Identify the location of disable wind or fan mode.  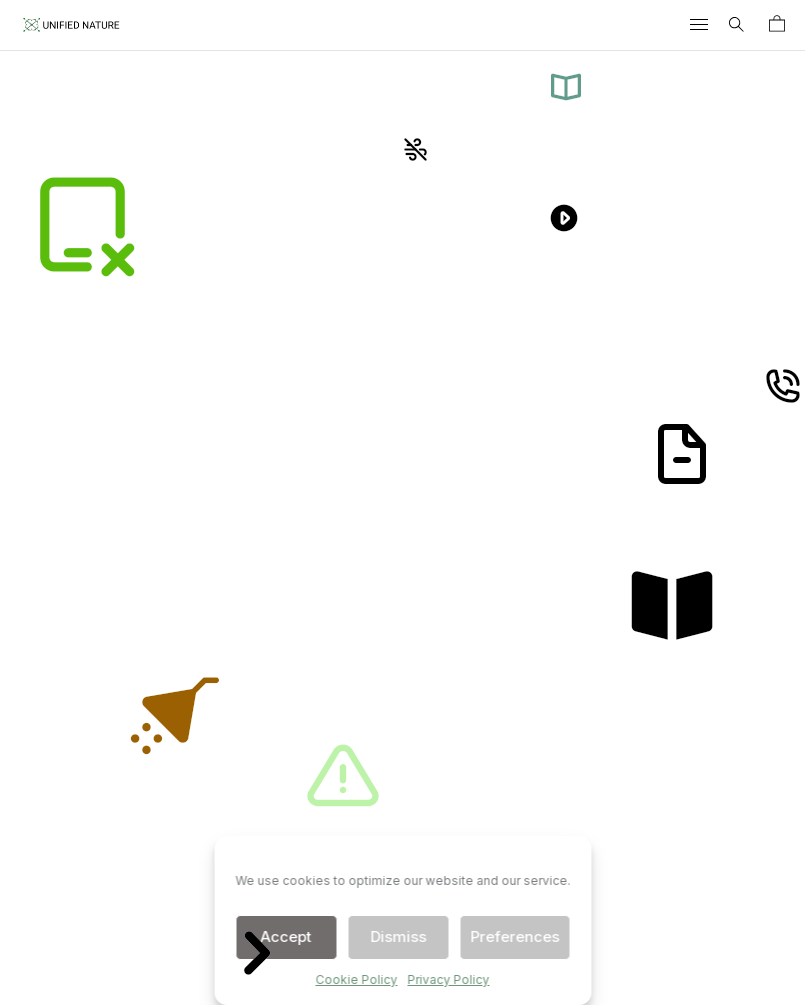
(415, 149).